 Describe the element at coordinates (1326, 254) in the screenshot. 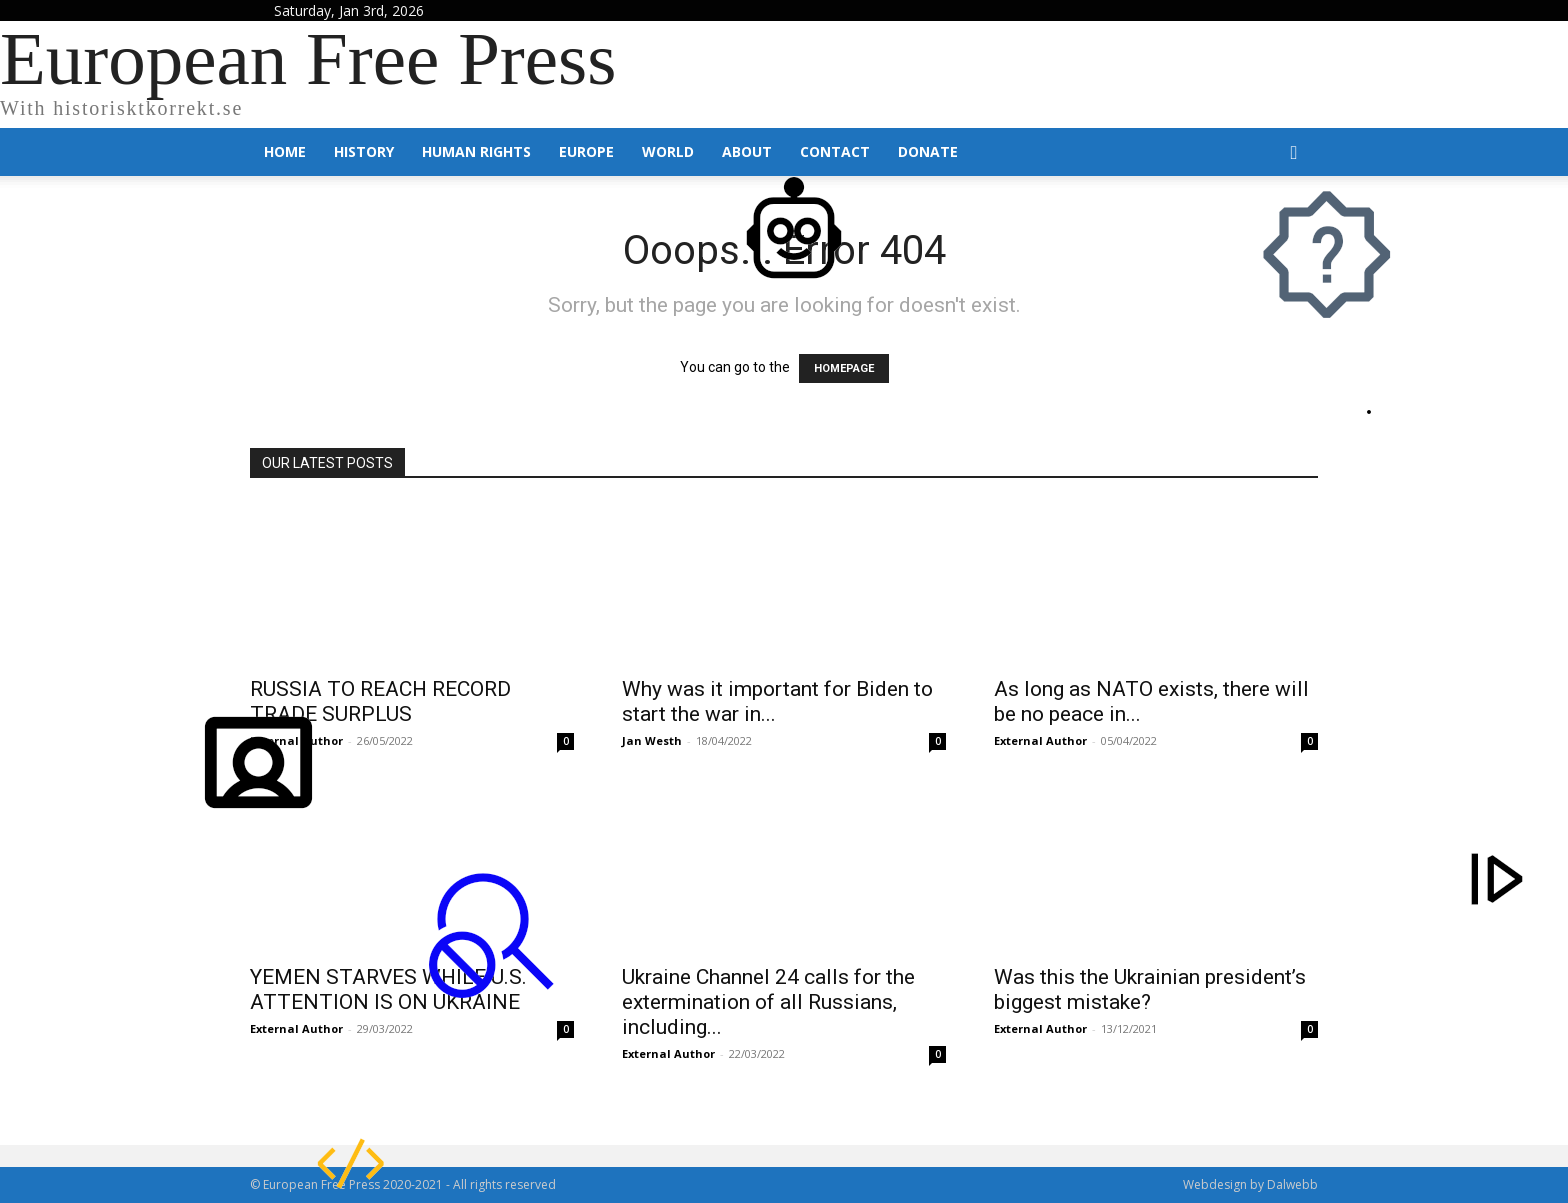

I see `indicates unverified or unknown status` at that location.